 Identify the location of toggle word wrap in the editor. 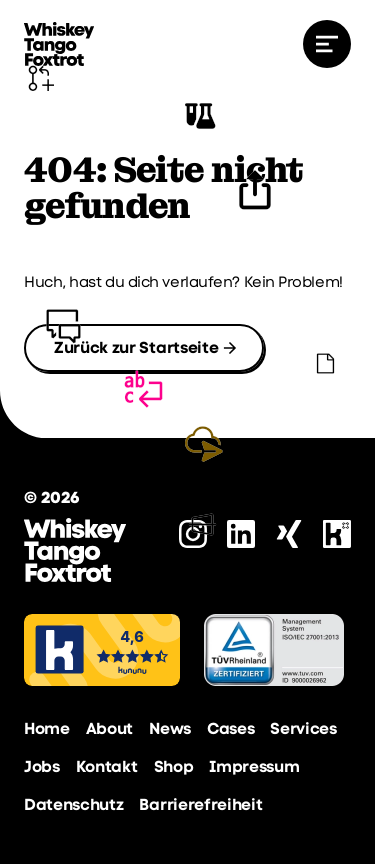
(143, 389).